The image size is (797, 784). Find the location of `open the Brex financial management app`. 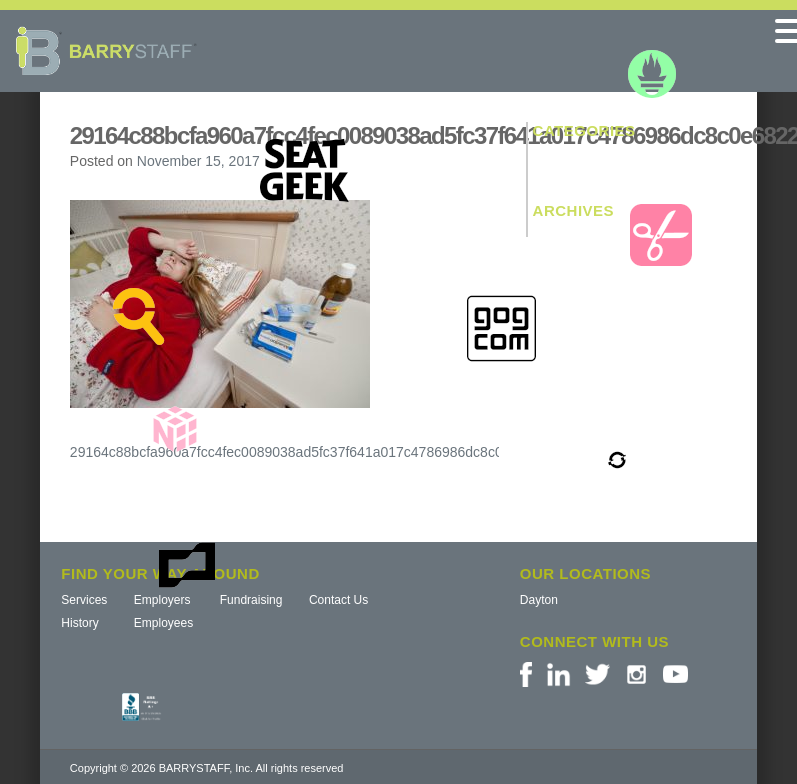

open the Brex financial management app is located at coordinates (187, 565).